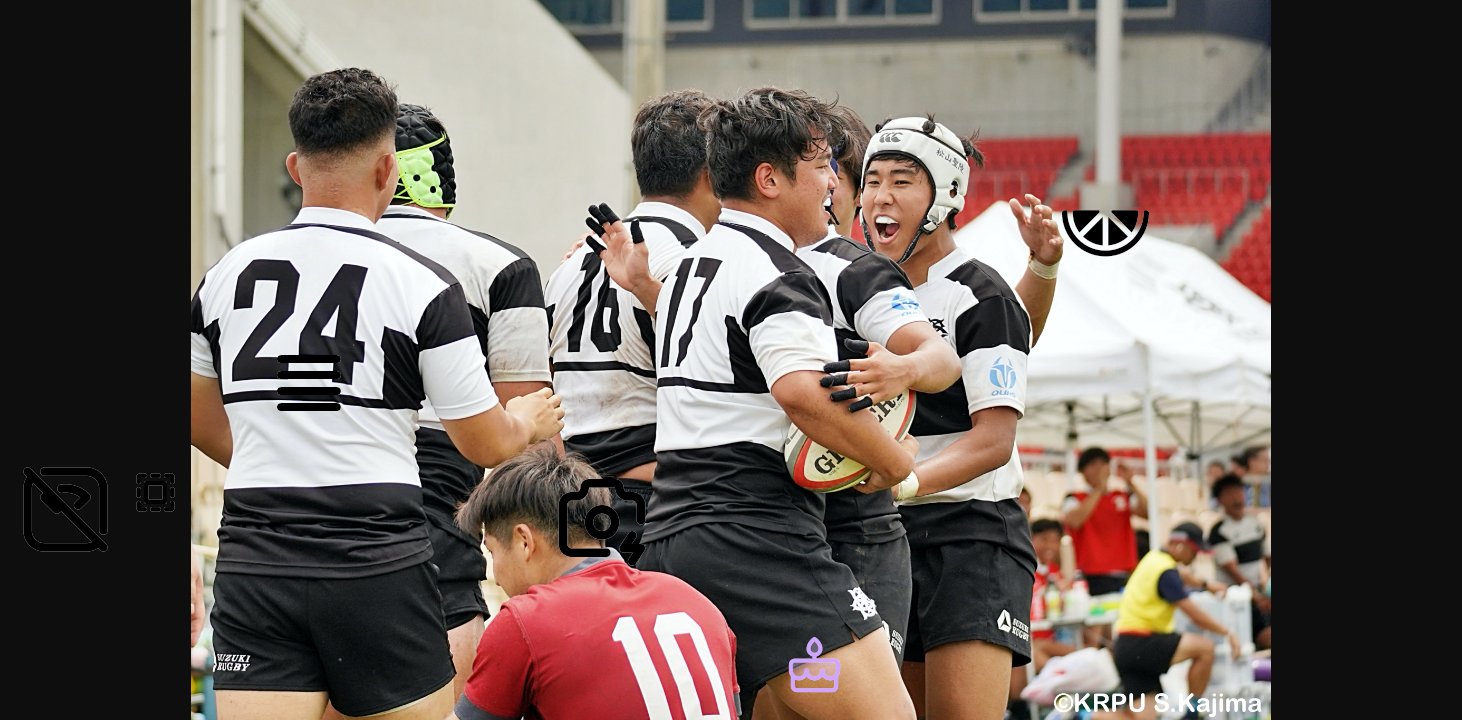 This screenshot has width=1462, height=720. I want to click on camera flash enabled, so click(602, 518).